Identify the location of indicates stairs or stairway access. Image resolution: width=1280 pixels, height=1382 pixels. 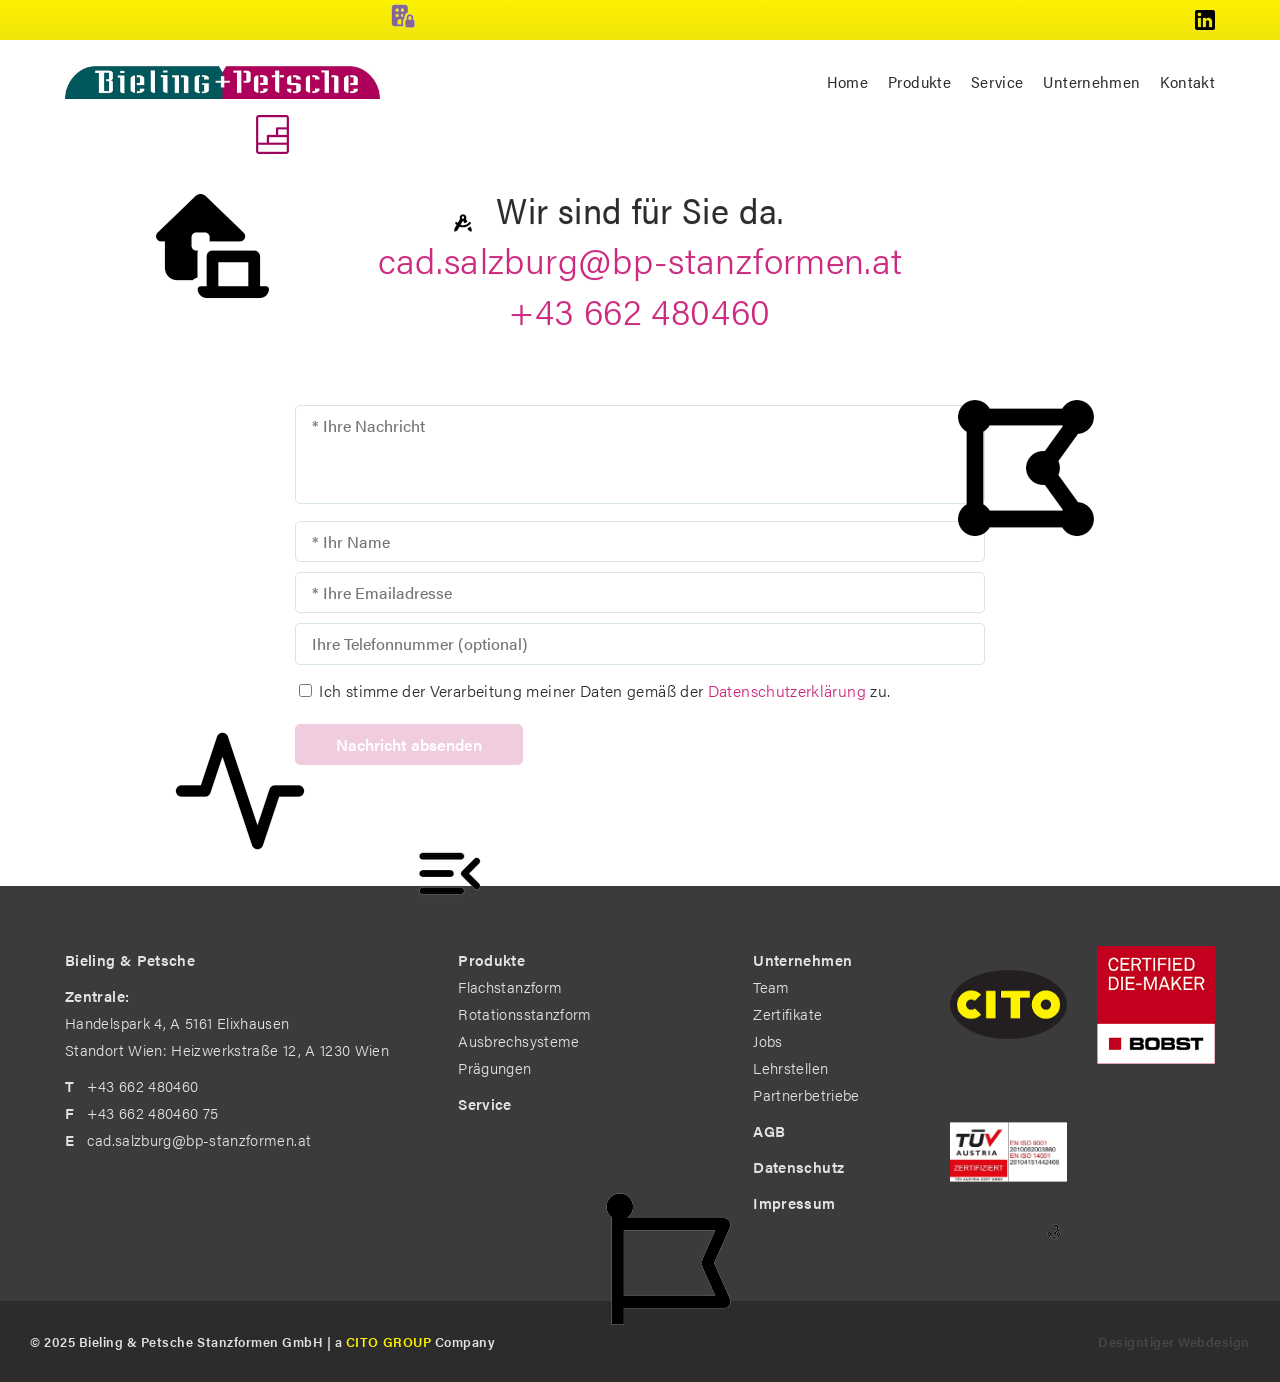
(272, 134).